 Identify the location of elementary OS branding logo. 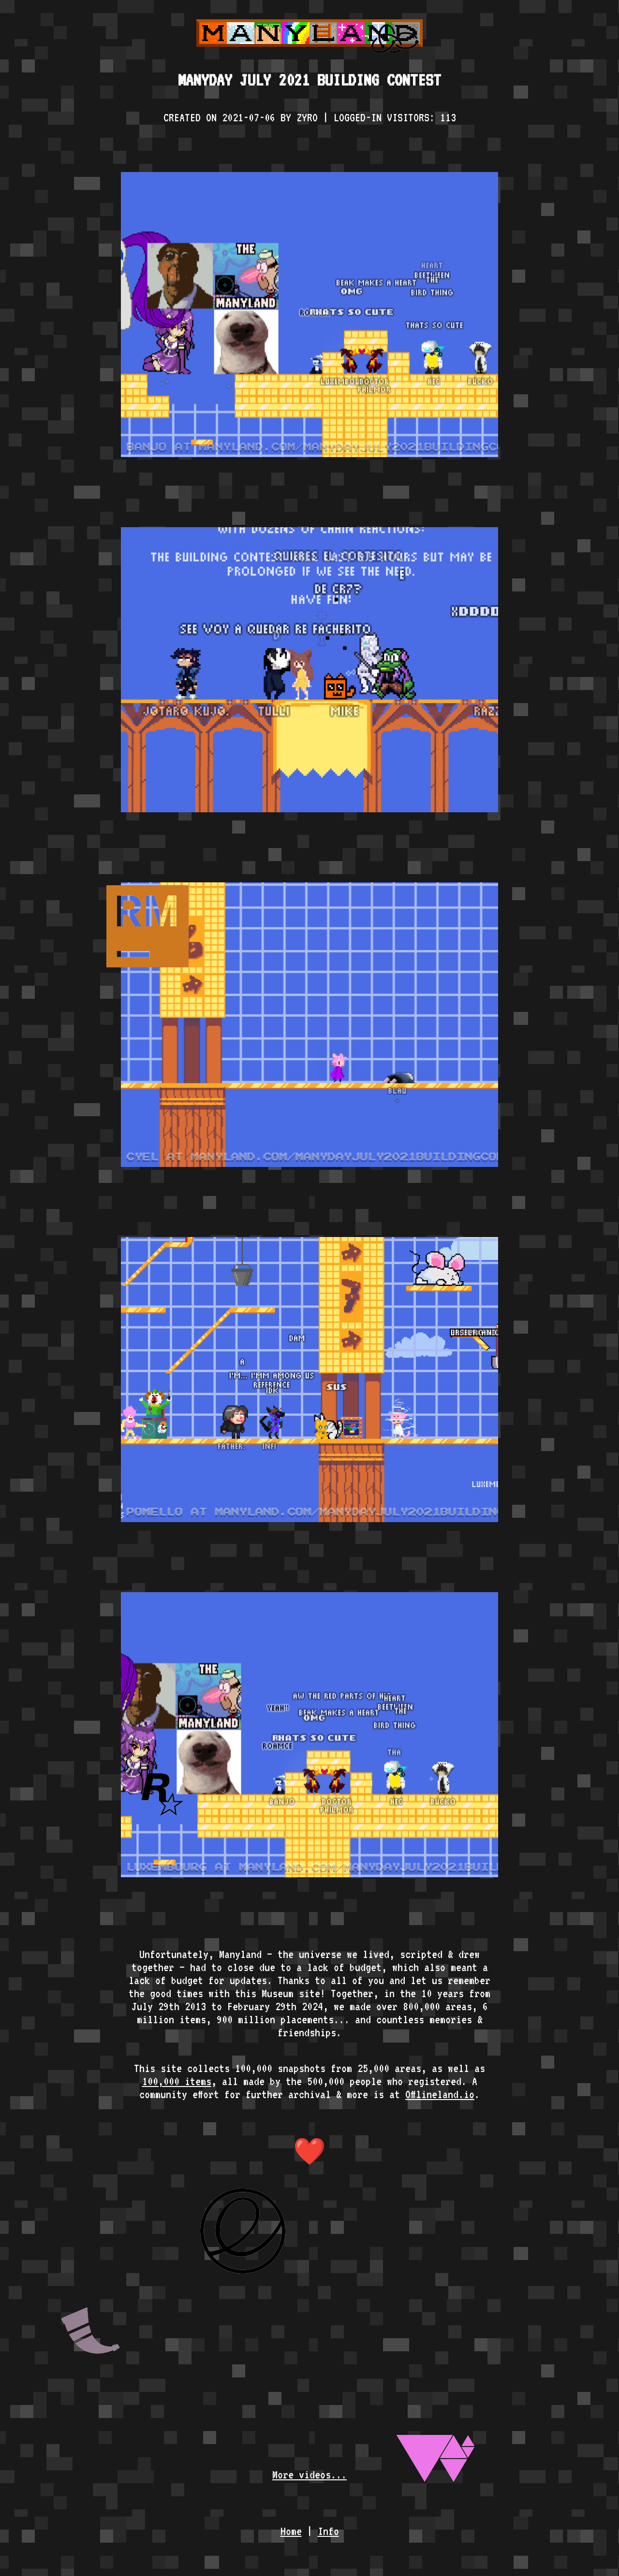
(243, 2231).